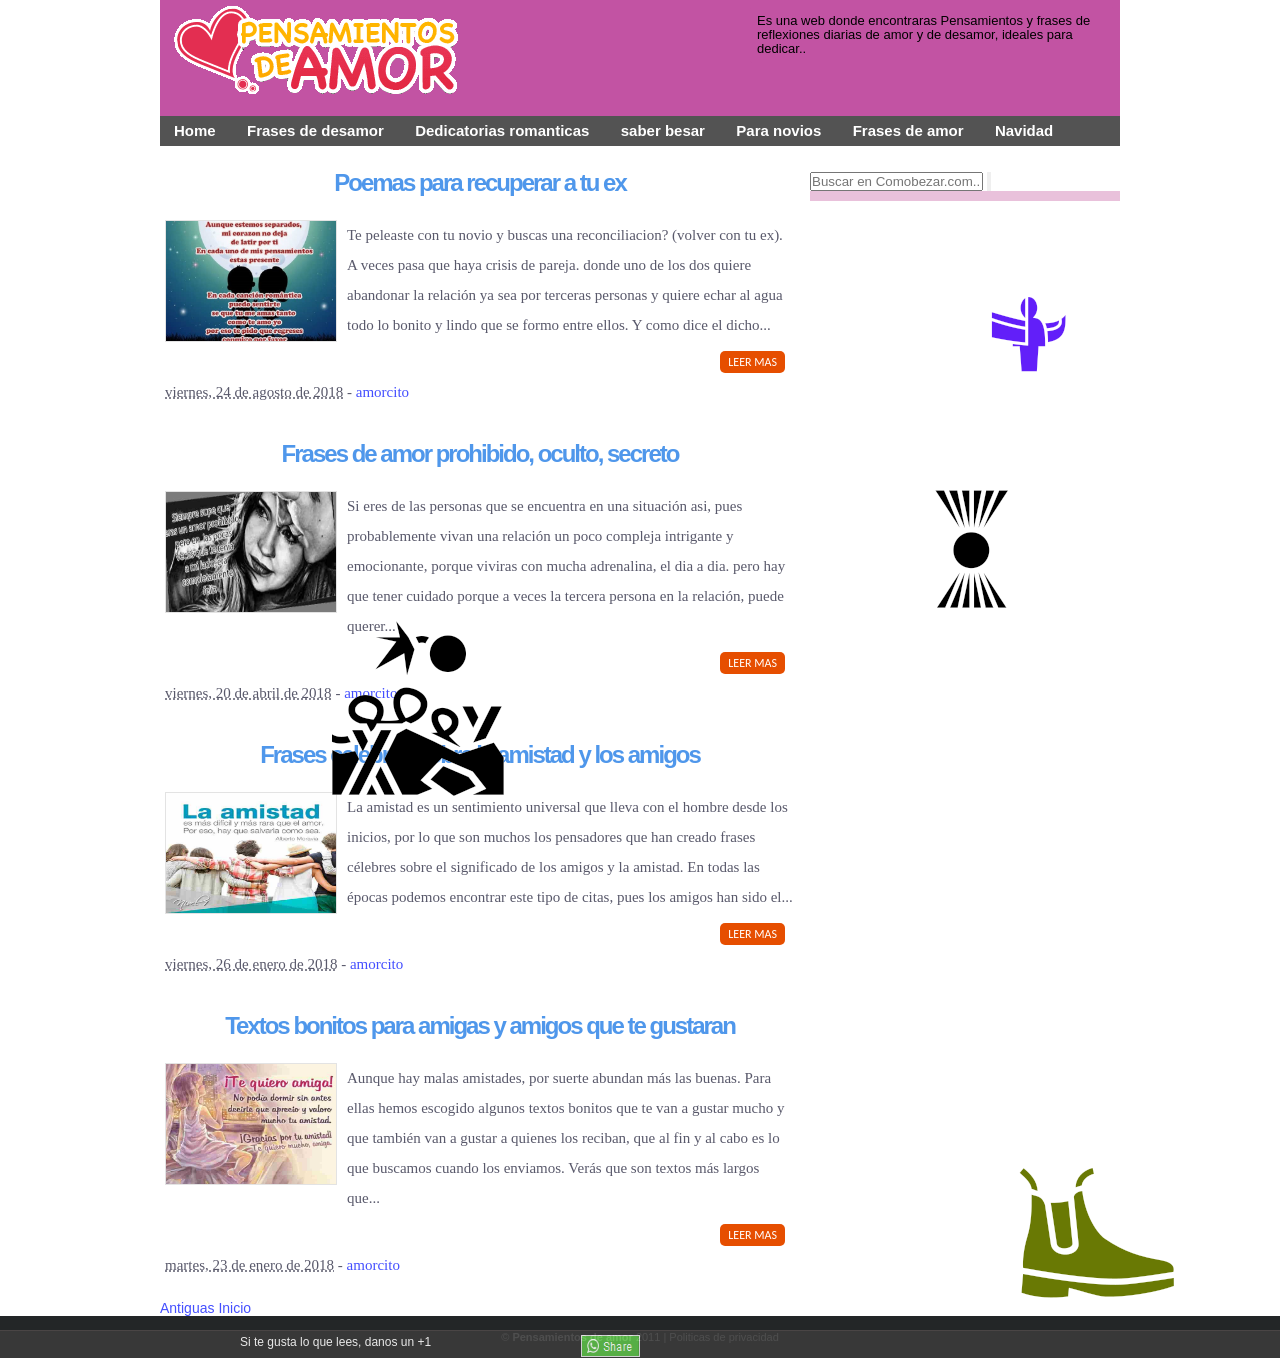  Describe the element at coordinates (1029, 334) in the screenshot. I see `indicates a split or divided character state` at that location.